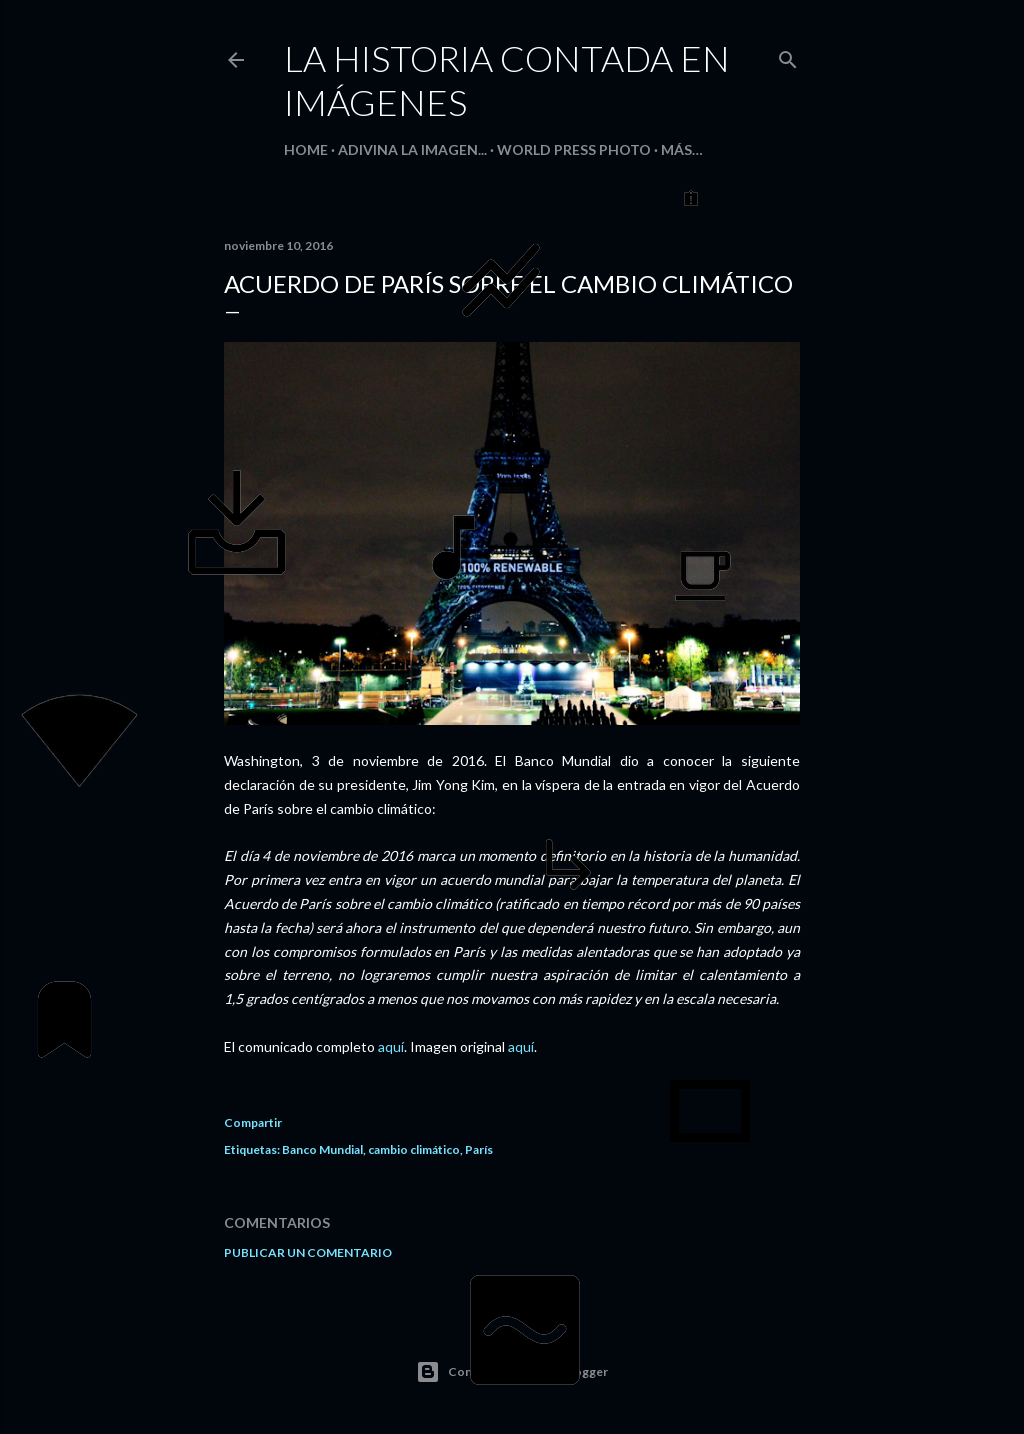  I want to click on view overdue or late assignments, so click(691, 199).